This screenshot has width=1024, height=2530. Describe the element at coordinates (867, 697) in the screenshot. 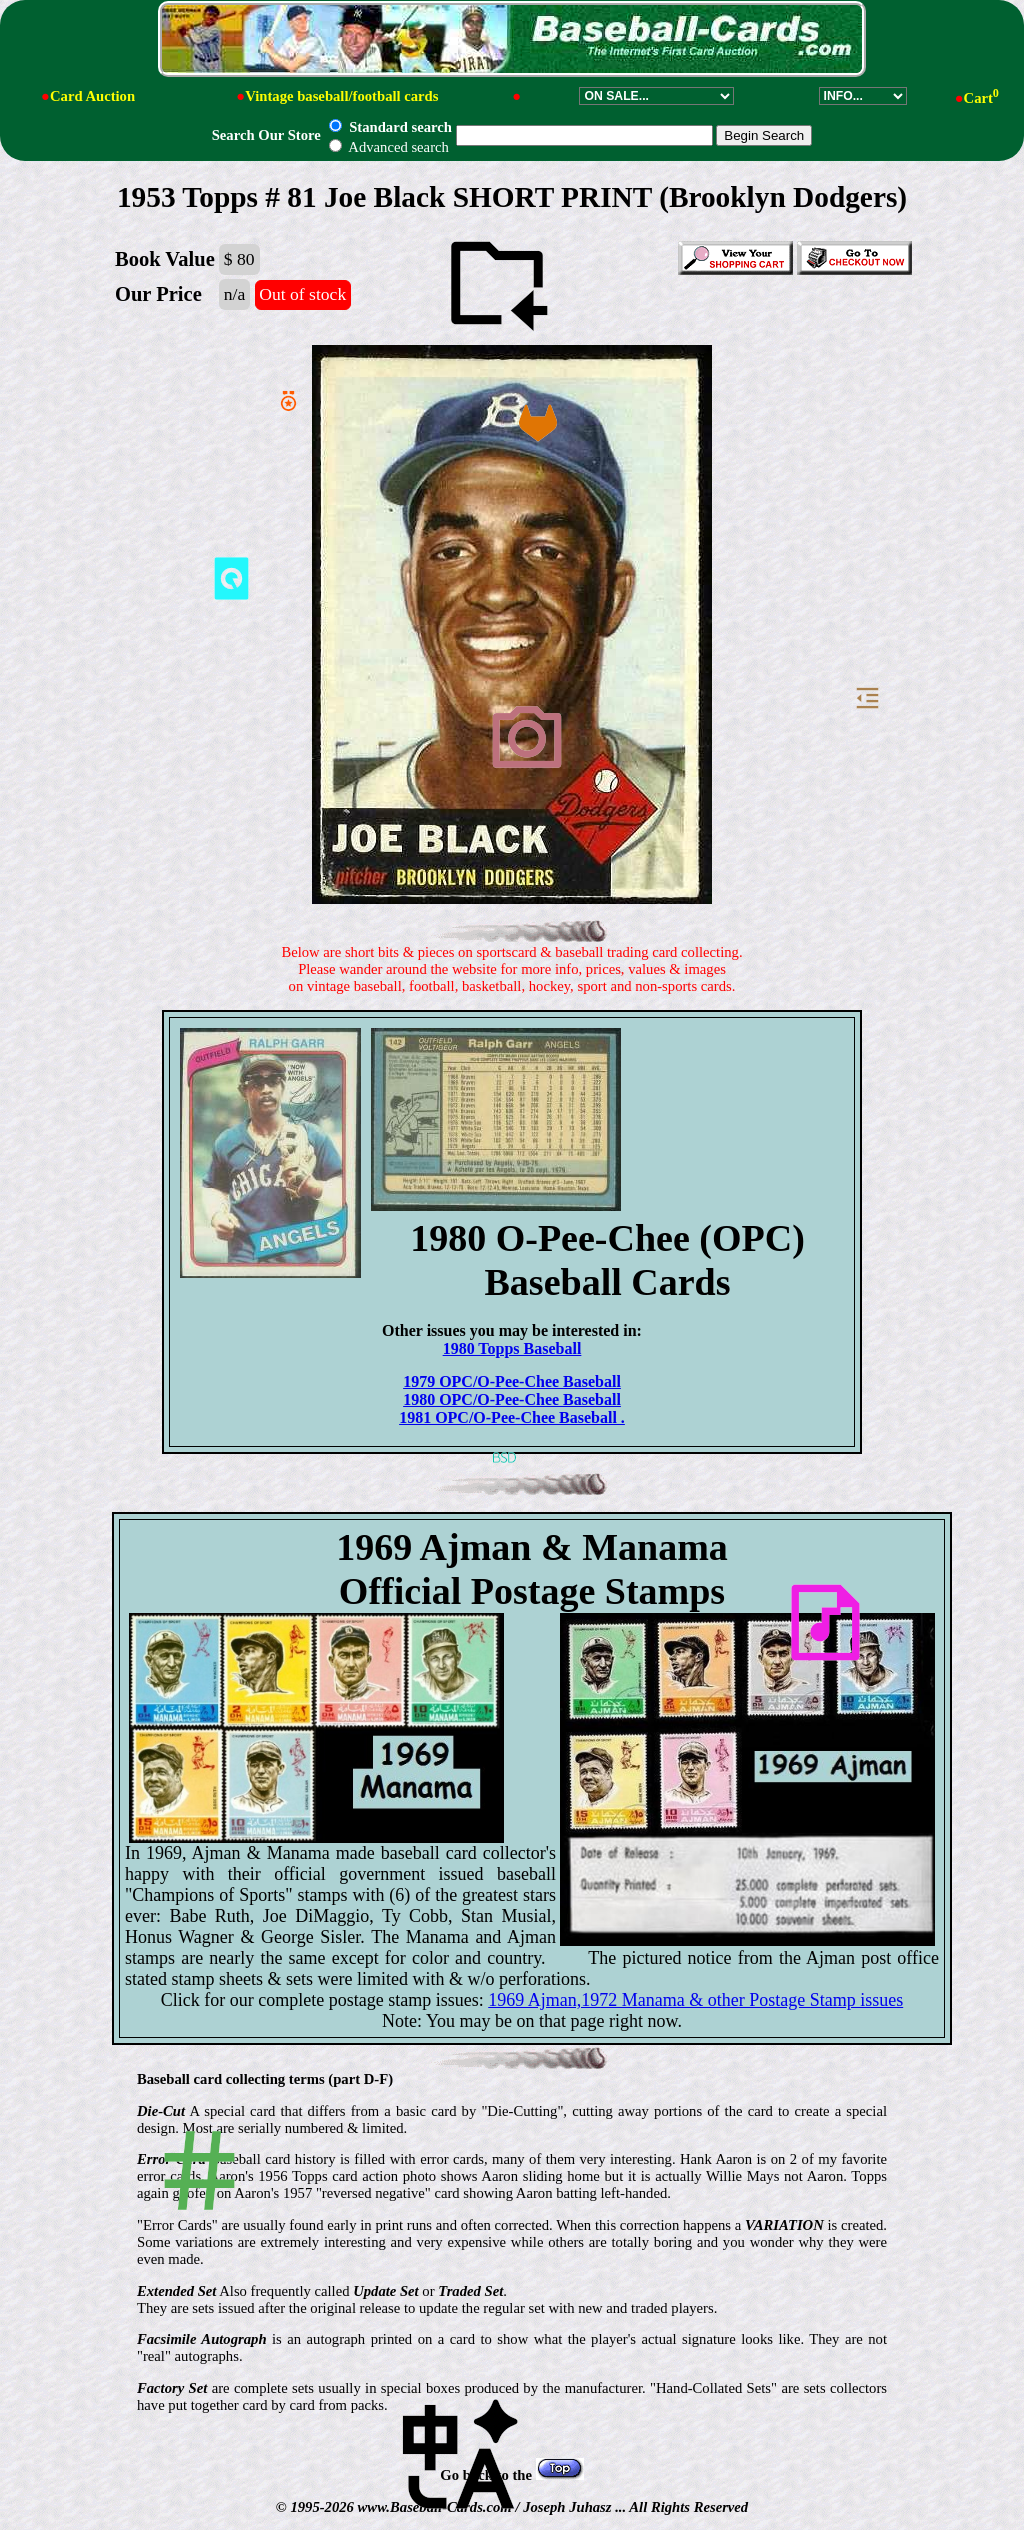

I see `decrease text indentation` at that location.